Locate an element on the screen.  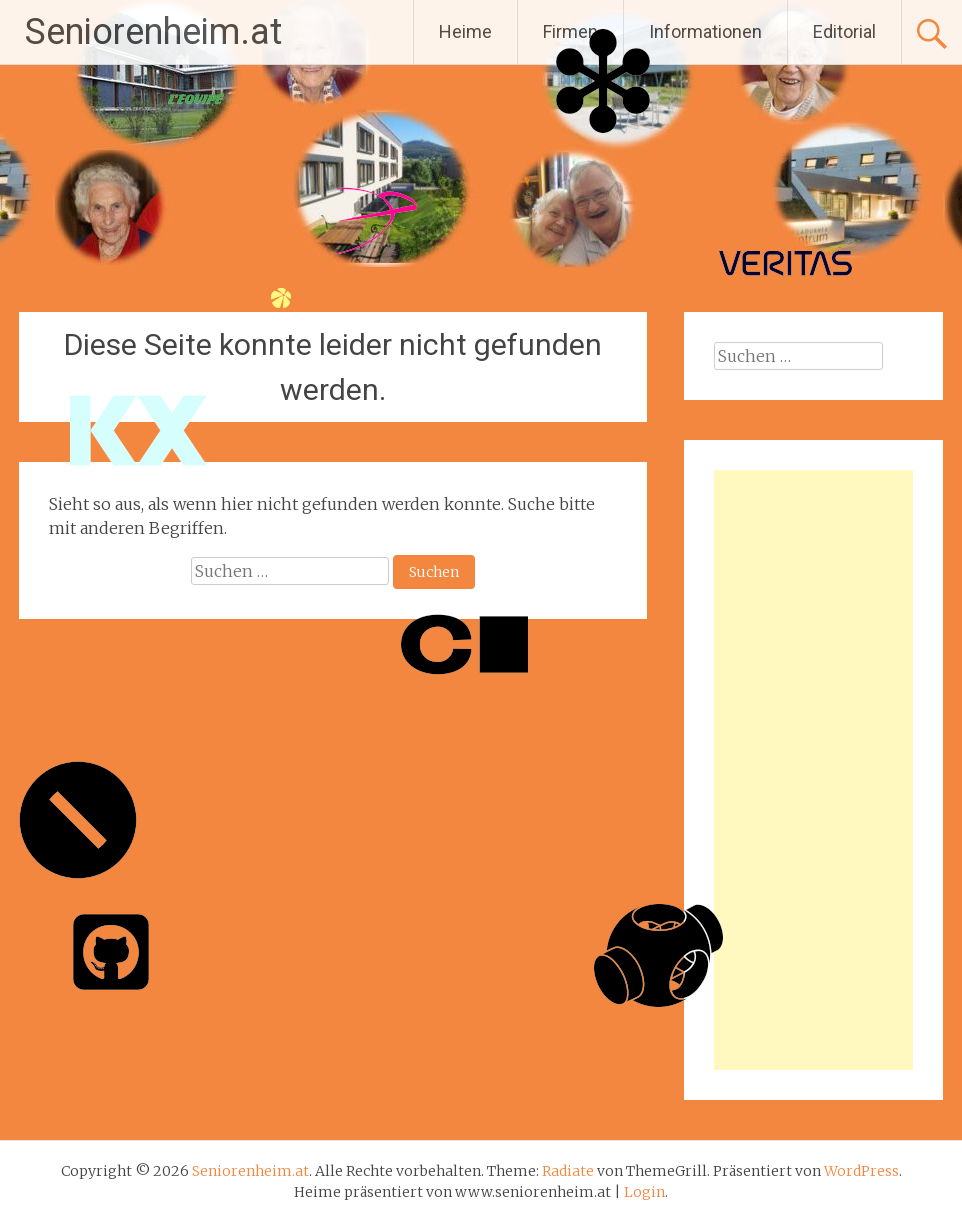
EPEL (Extra Packages for Enterprise Linux) project logo is located at coordinates (376, 221).